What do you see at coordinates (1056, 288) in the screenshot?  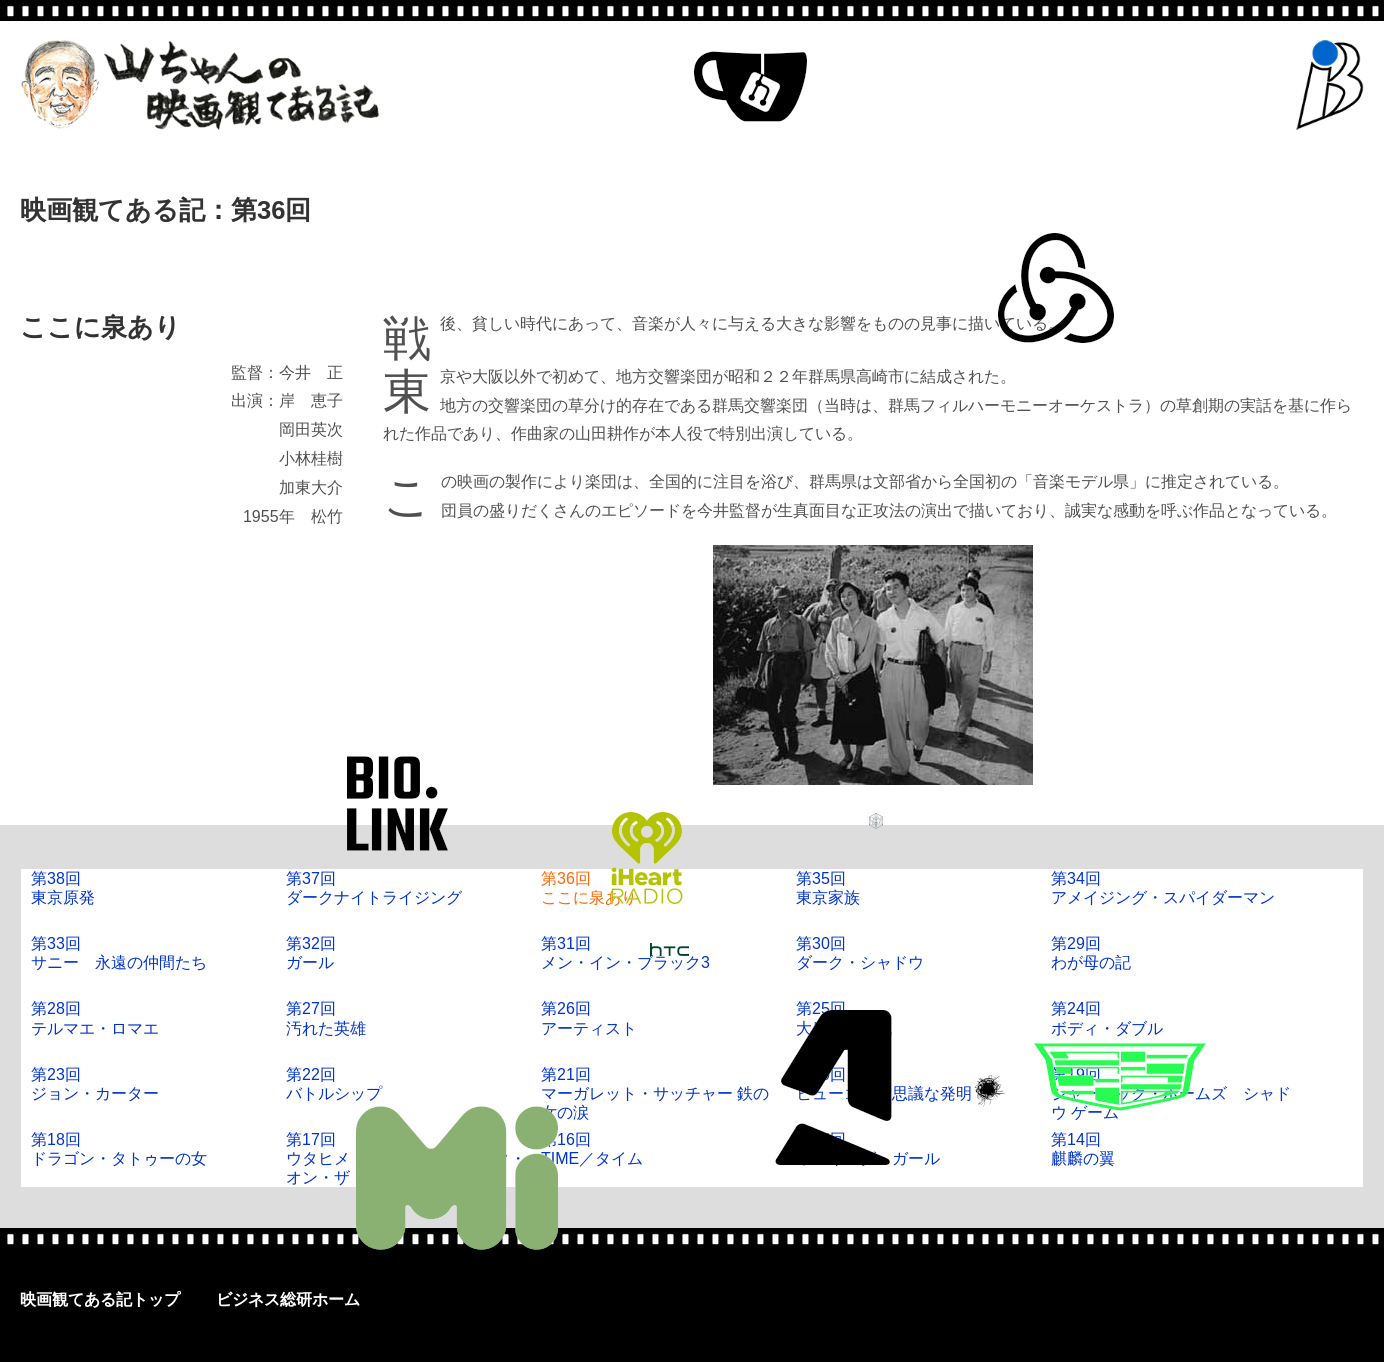 I see `Redux state management library logo` at bounding box center [1056, 288].